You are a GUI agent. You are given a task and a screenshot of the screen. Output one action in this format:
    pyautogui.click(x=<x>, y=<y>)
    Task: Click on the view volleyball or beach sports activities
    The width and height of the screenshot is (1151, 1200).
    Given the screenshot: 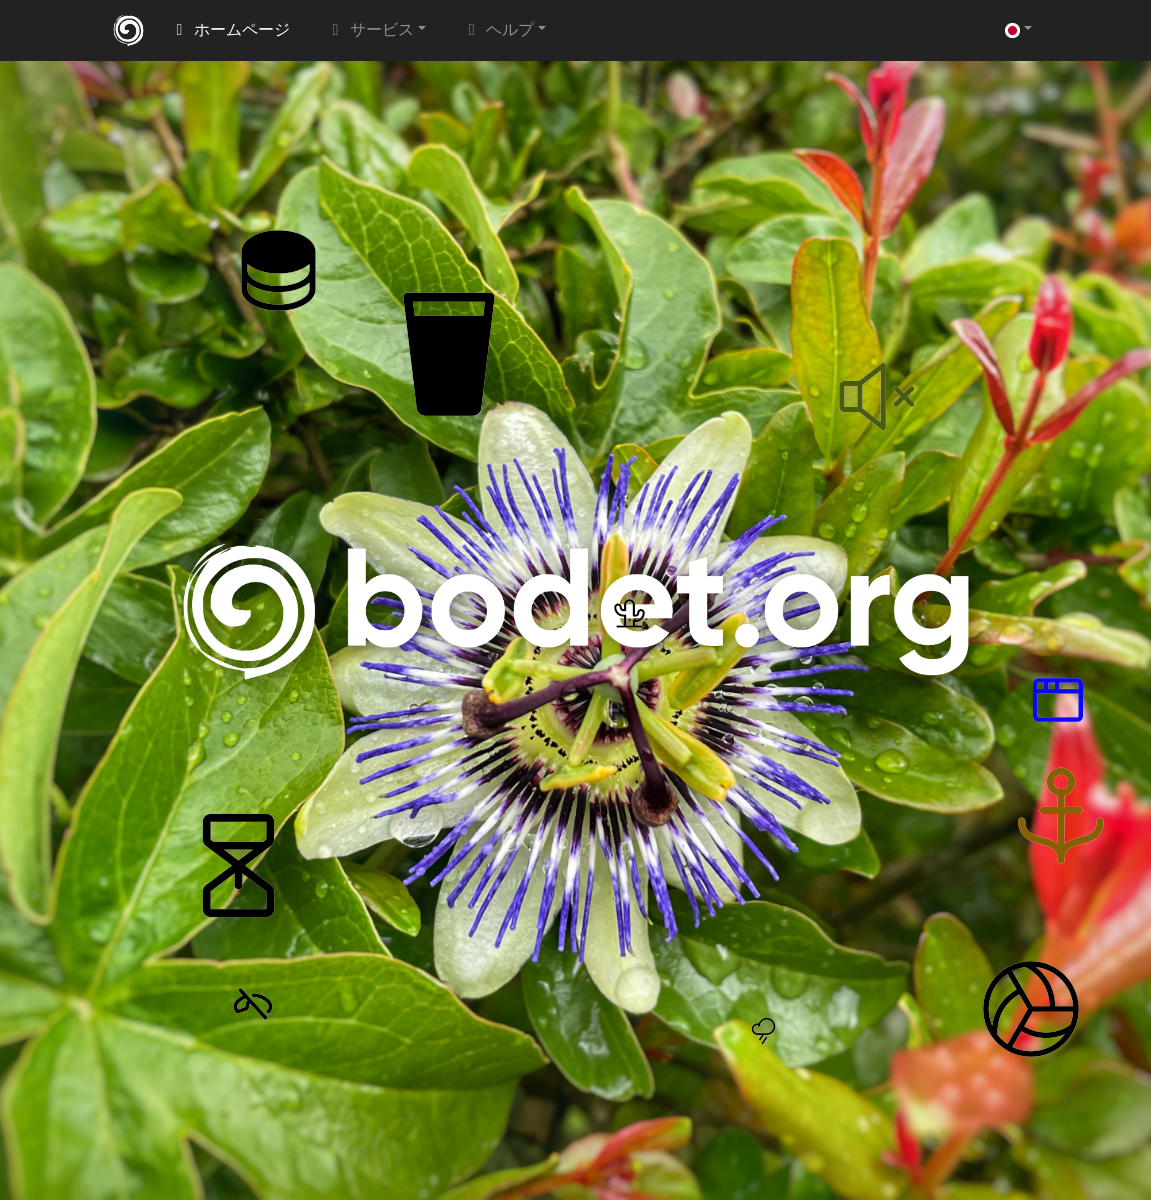 What is the action you would take?
    pyautogui.click(x=1031, y=1009)
    